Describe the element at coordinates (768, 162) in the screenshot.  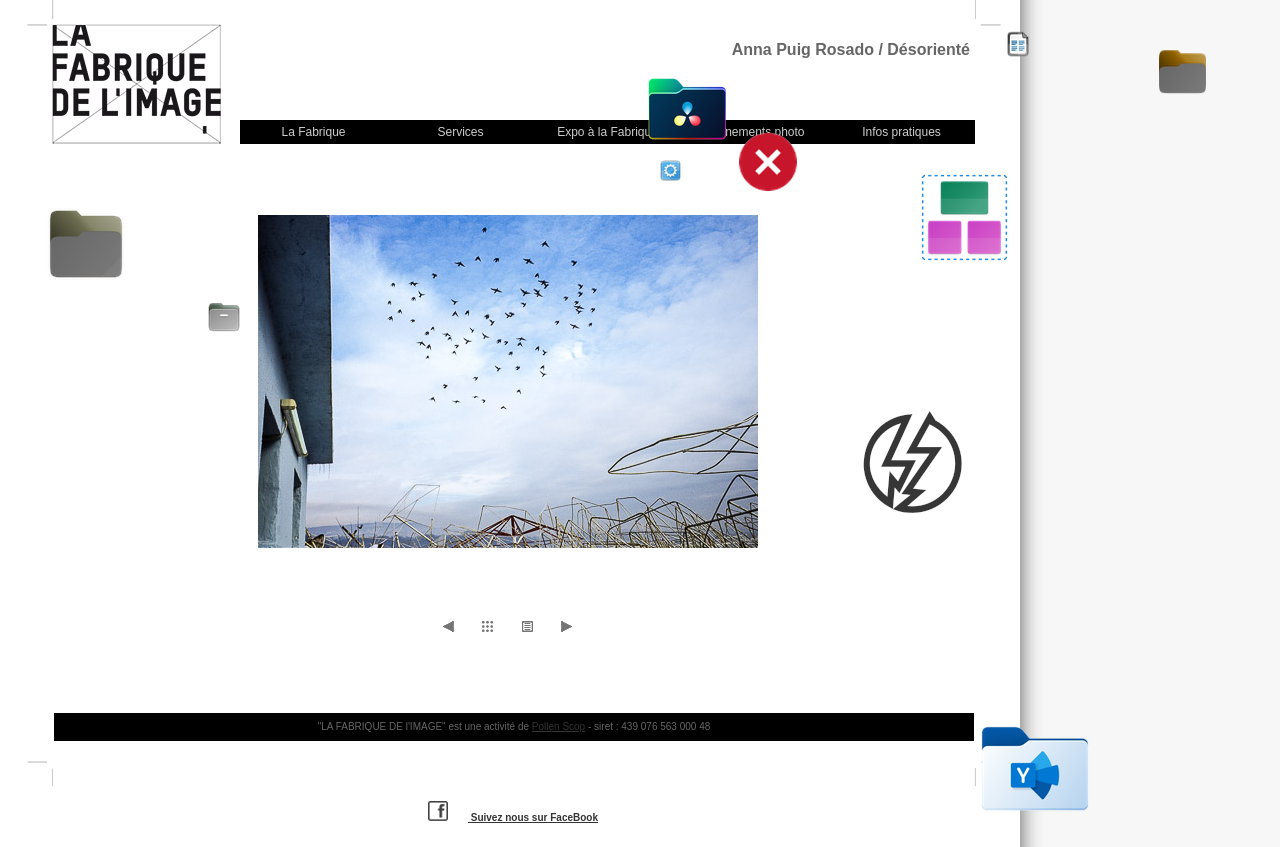
I see `cancel or close the current action` at that location.